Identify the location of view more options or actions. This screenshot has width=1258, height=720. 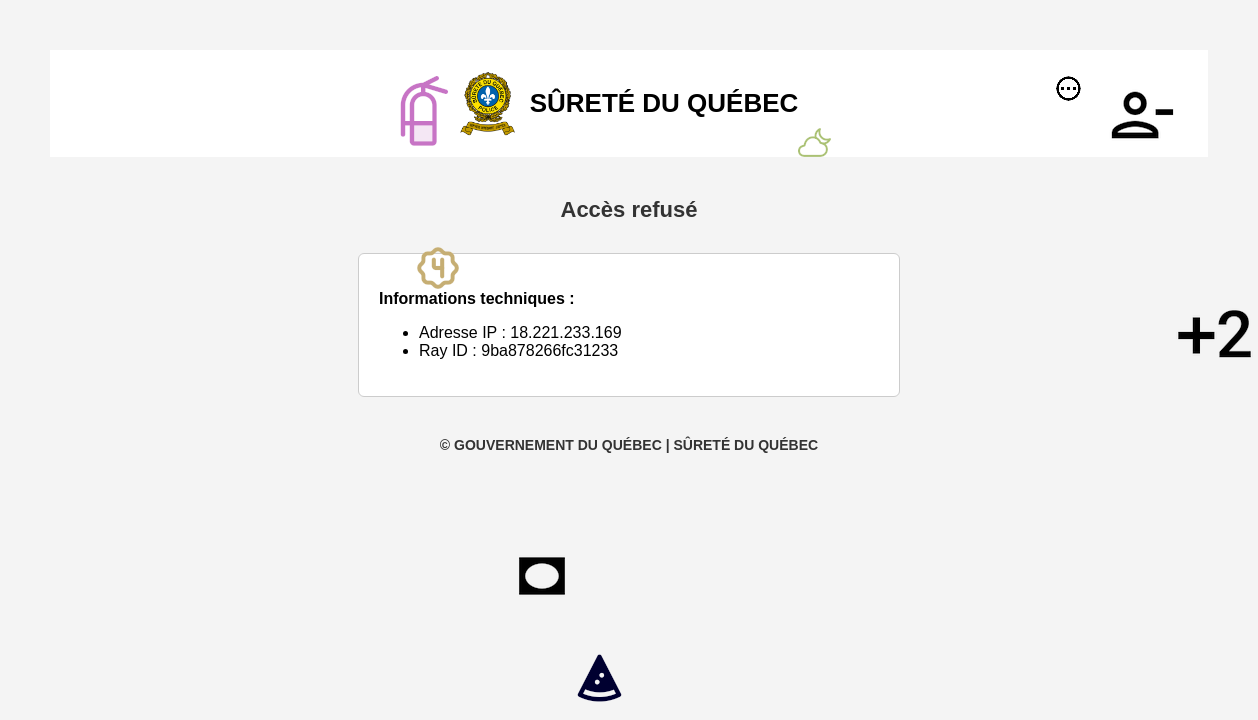
(1068, 88).